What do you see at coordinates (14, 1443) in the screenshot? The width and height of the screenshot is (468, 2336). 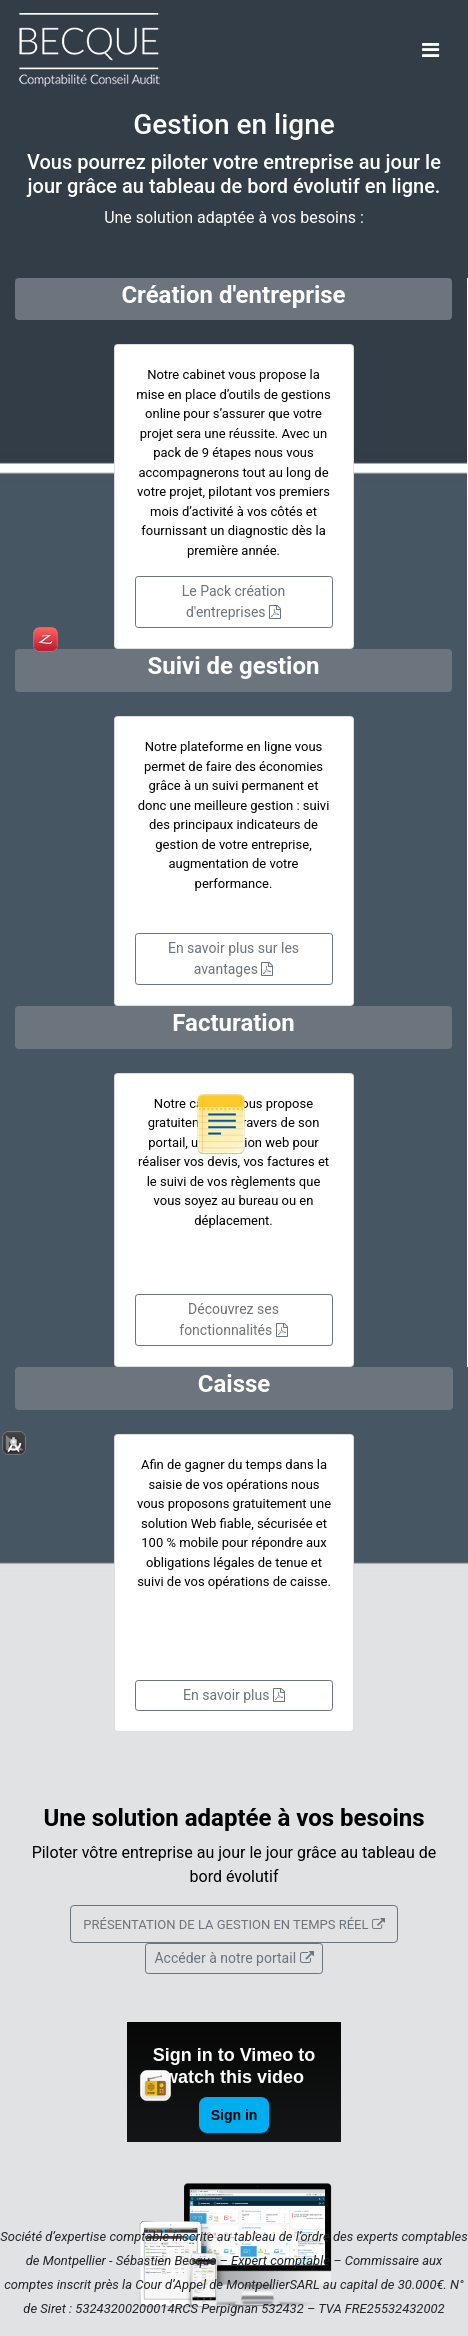 I see `open accessories or utility applications` at bounding box center [14, 1443].